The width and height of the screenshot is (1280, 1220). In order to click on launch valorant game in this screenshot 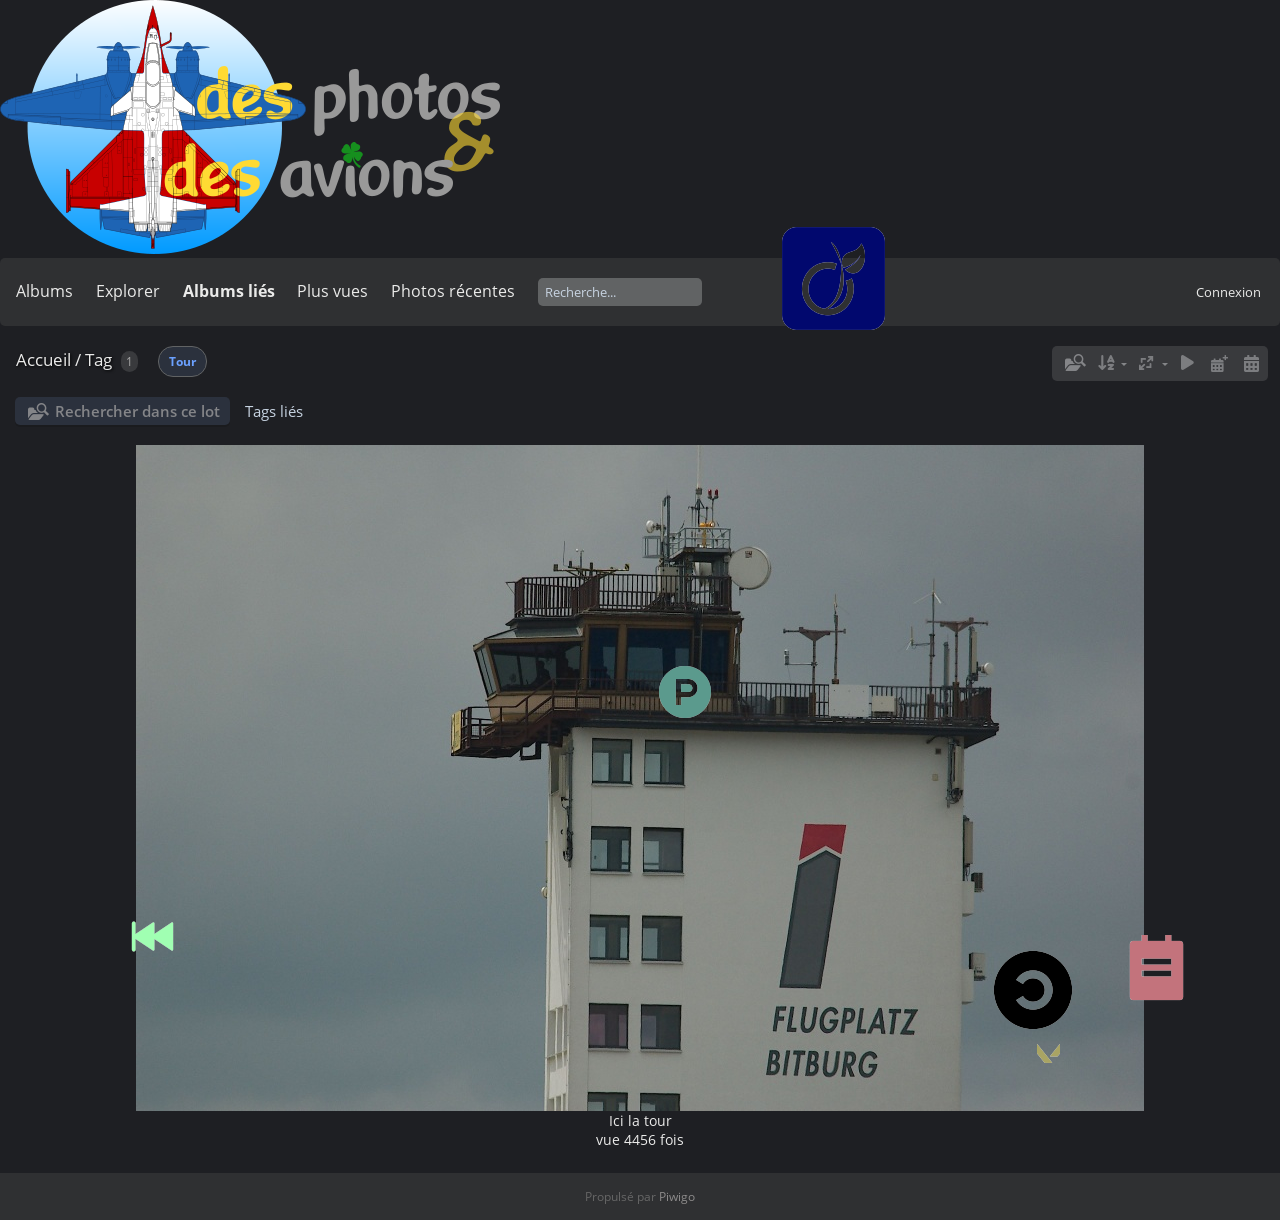, I will do `click(1048, 1053)`.